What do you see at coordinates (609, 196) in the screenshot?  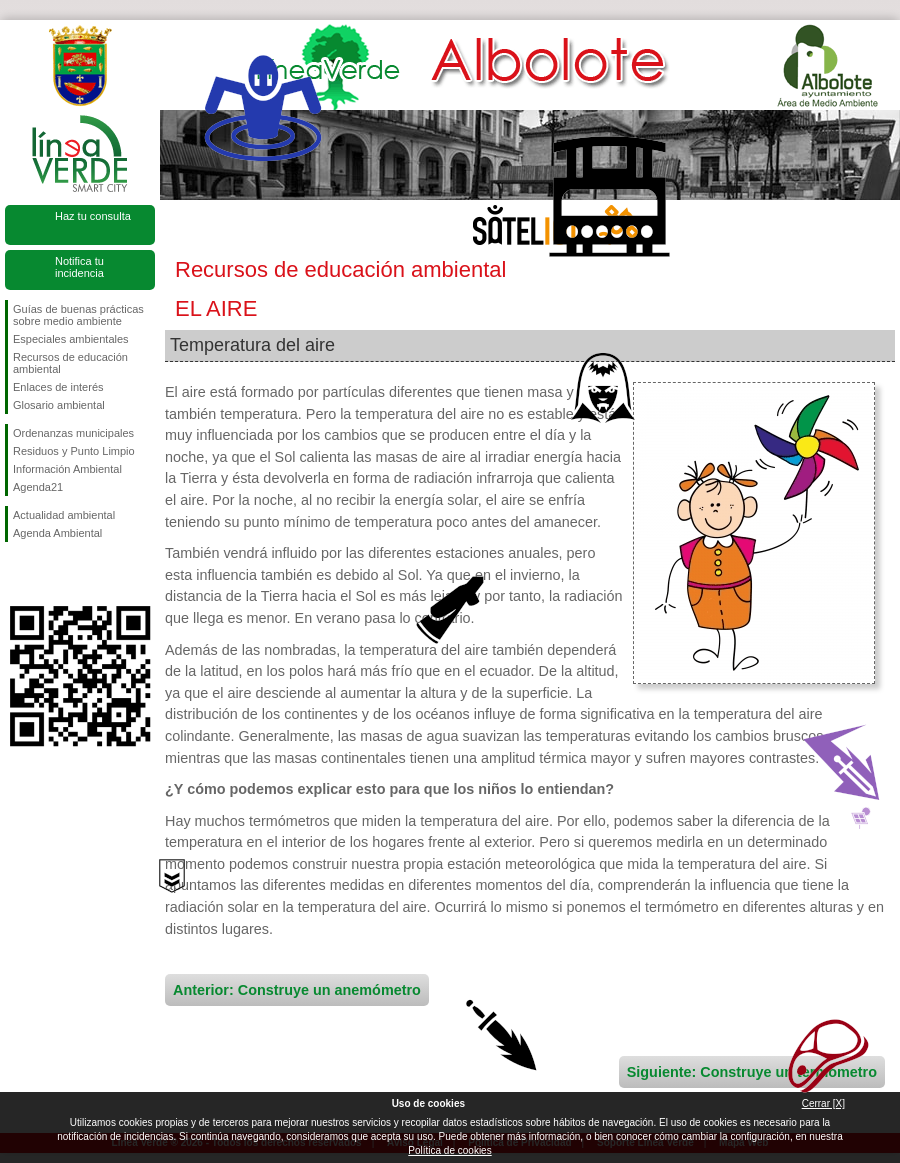 I see `access public transit or tram services` at bounding box center [609, 196].